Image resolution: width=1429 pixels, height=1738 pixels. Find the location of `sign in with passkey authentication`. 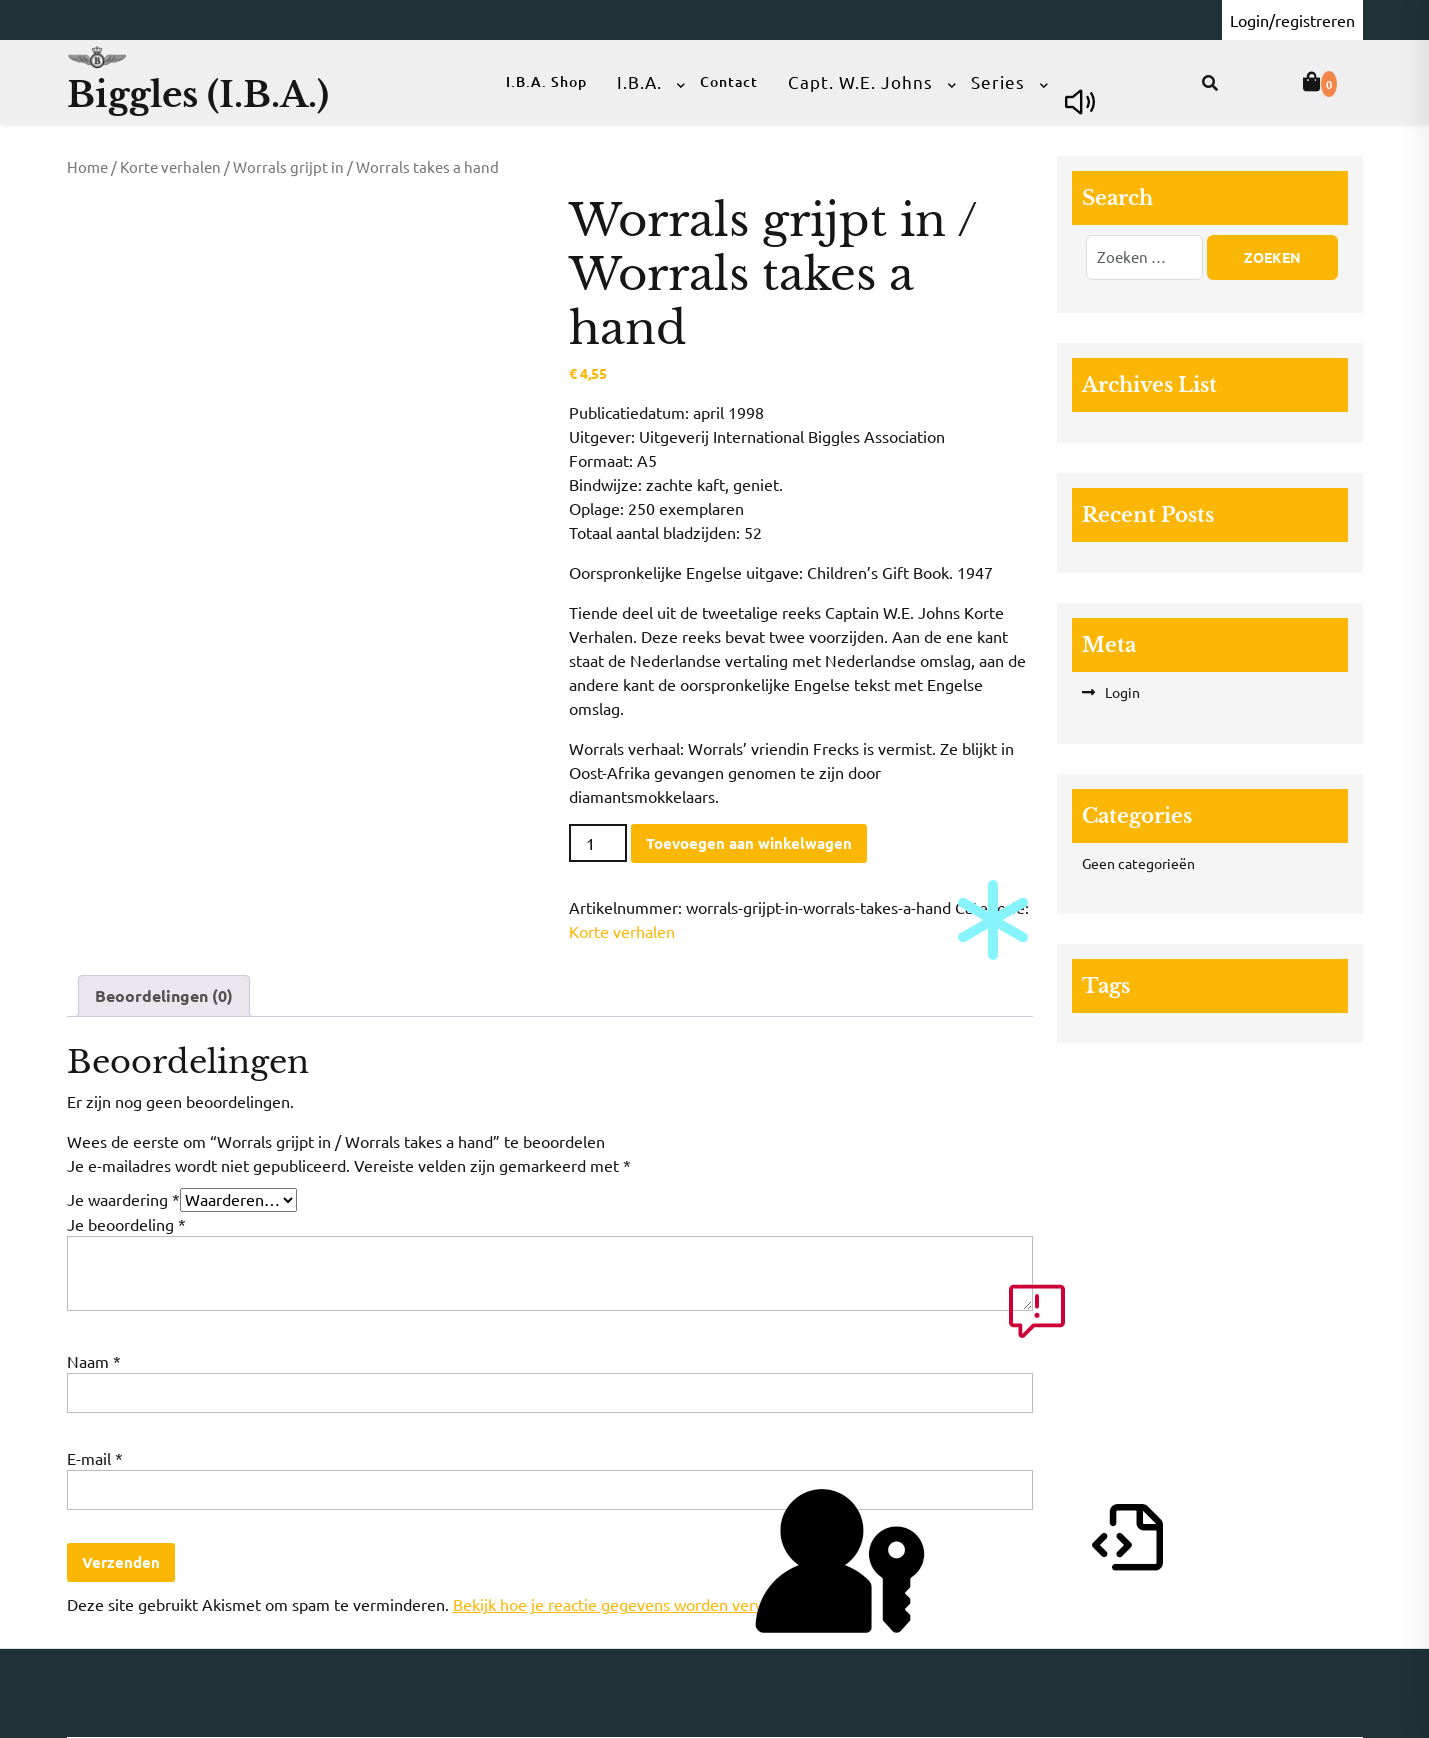

sign in with passkey authentication is located at coordinates (838, 1566).